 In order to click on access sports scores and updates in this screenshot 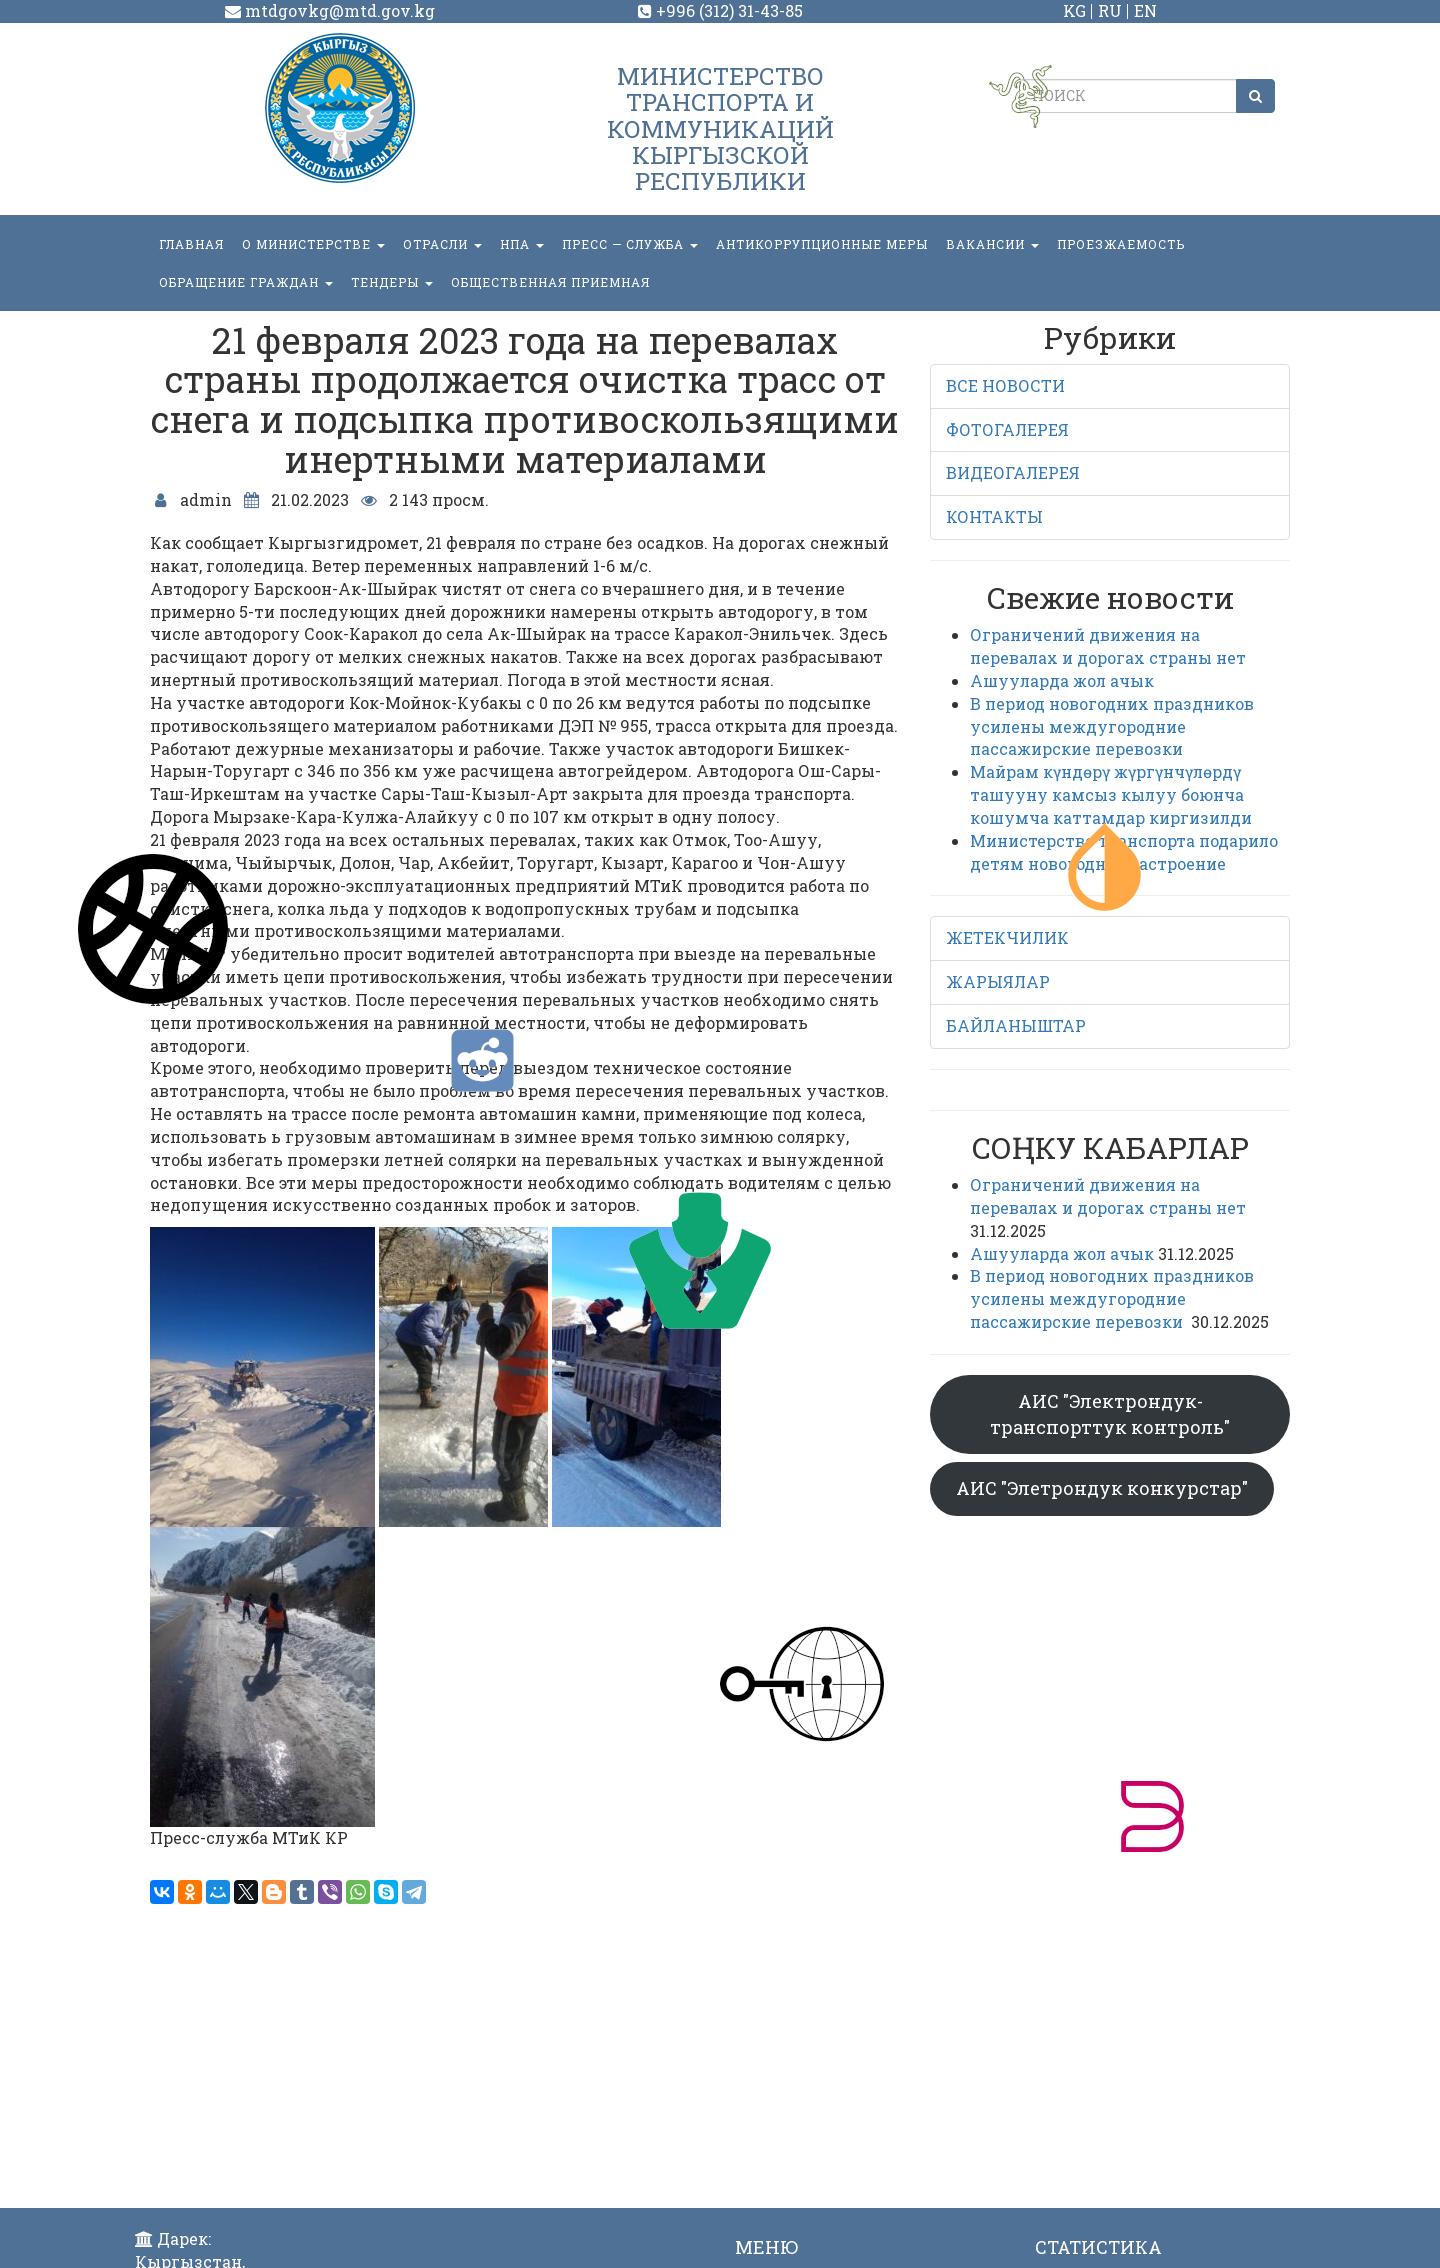, I will do `click(153, 929)`.